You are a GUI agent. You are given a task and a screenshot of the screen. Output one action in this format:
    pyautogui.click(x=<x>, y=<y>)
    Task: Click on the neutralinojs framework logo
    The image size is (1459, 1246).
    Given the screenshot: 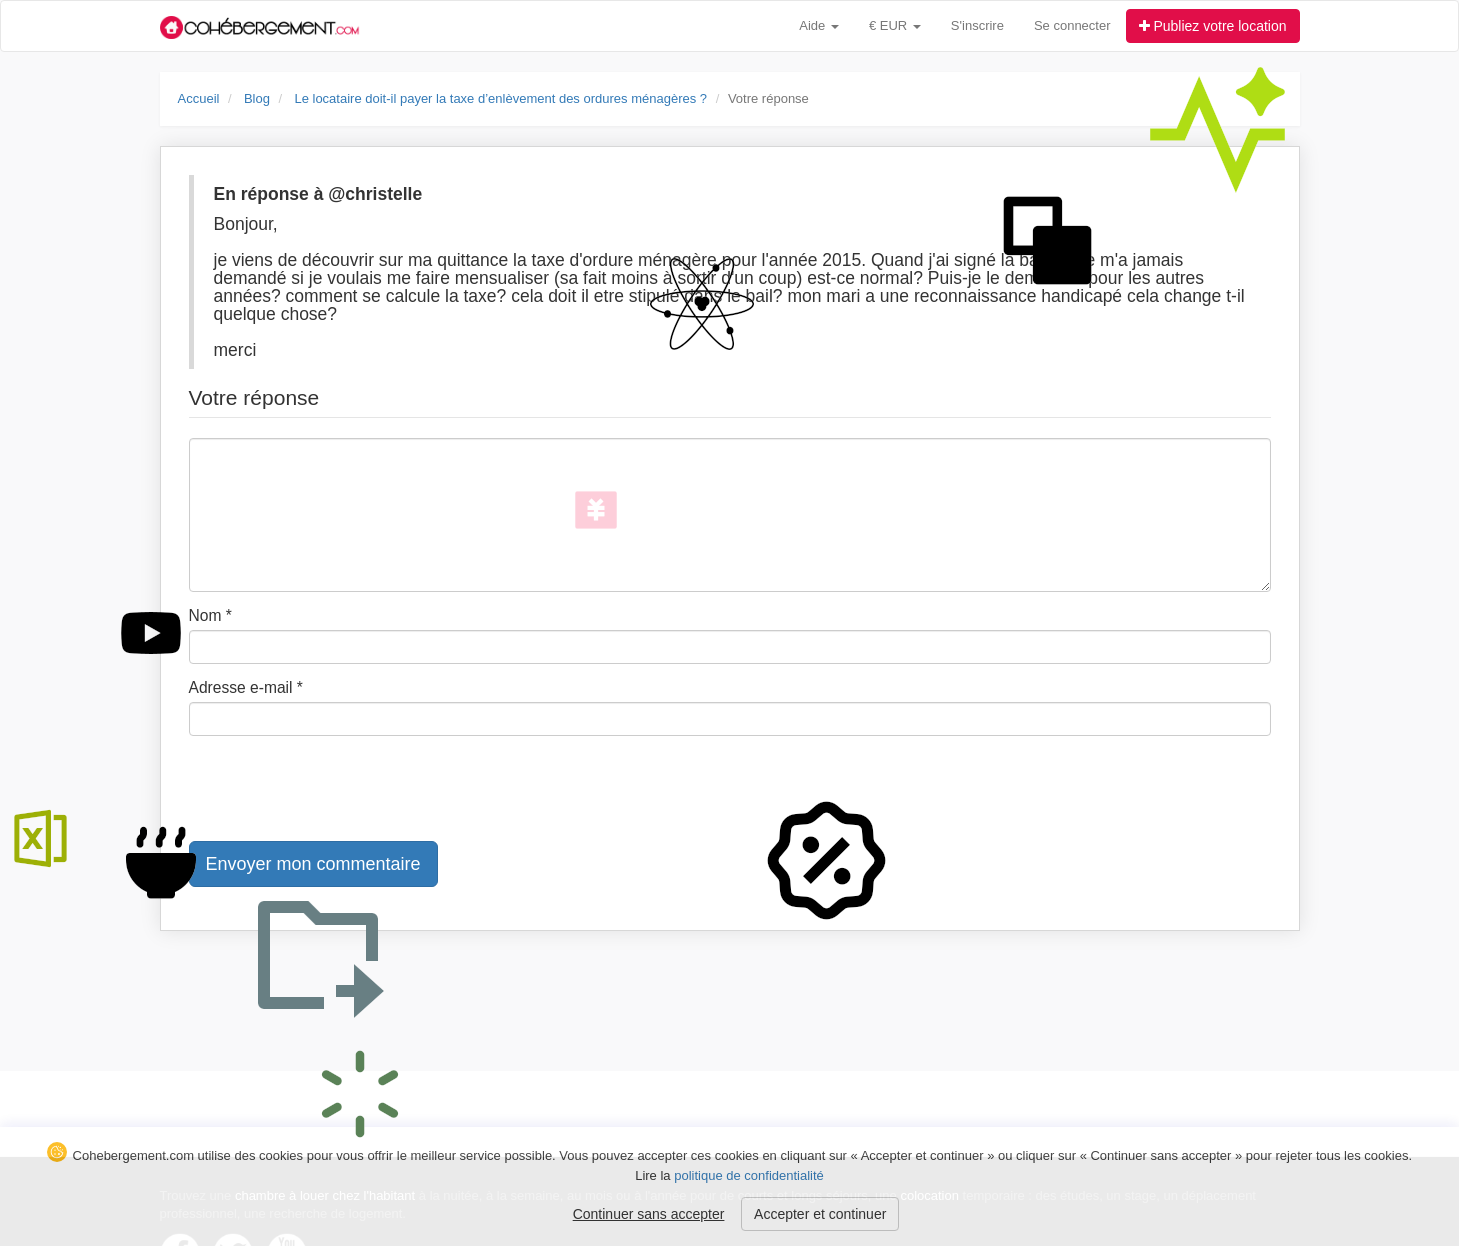 What is the action you would take?
    pyautogui.click(x=702, y=304)
    